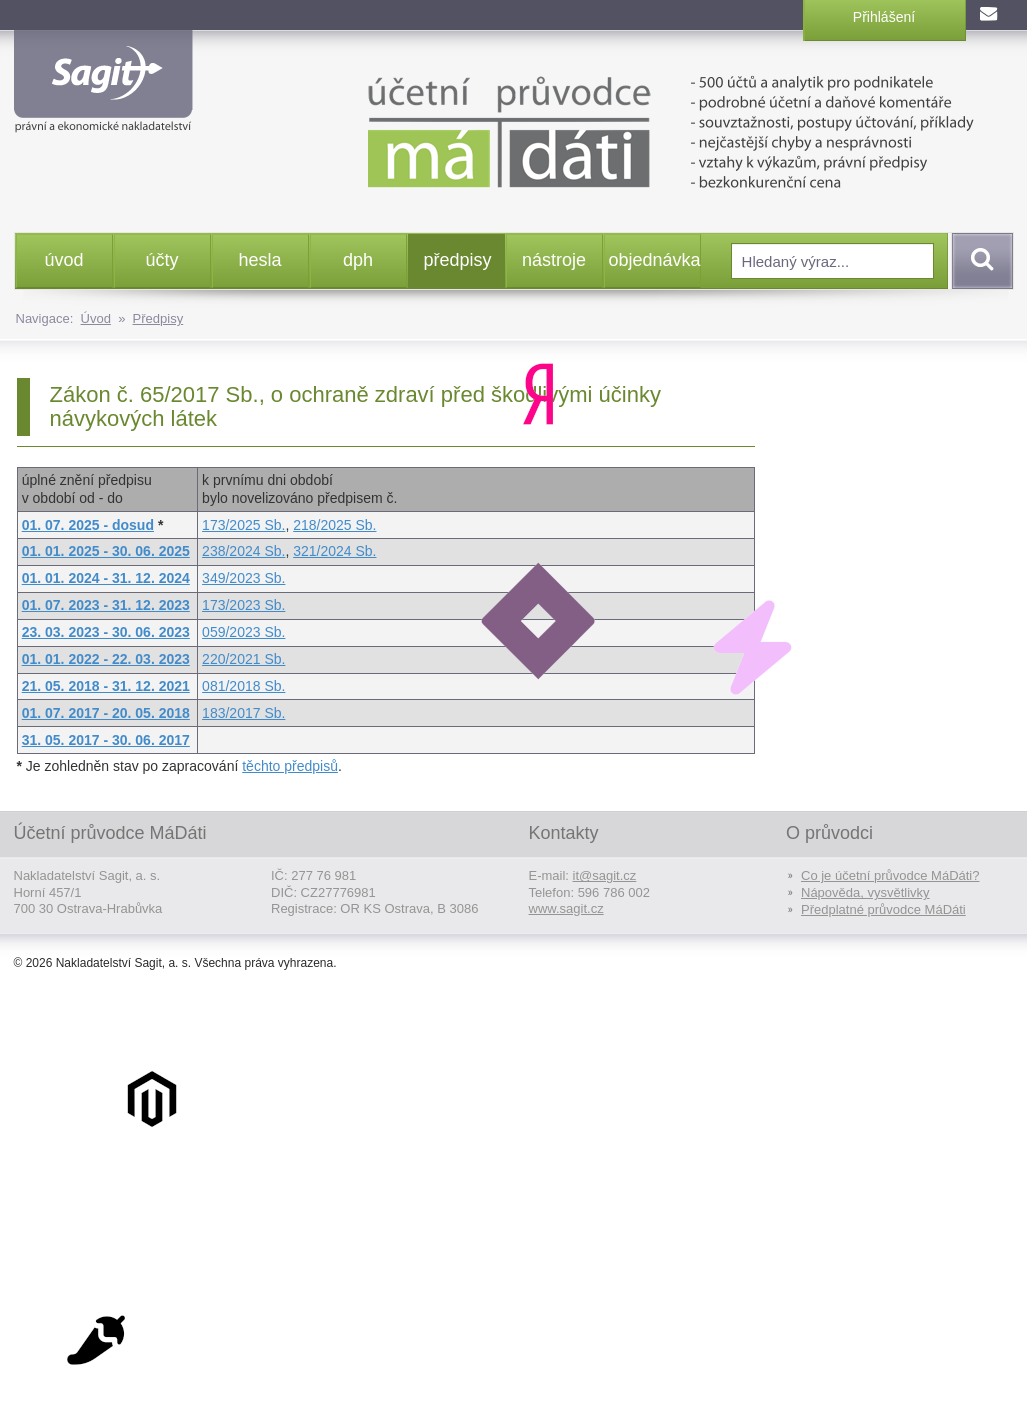  I want to click on open Jira project management, so click(538, 621).